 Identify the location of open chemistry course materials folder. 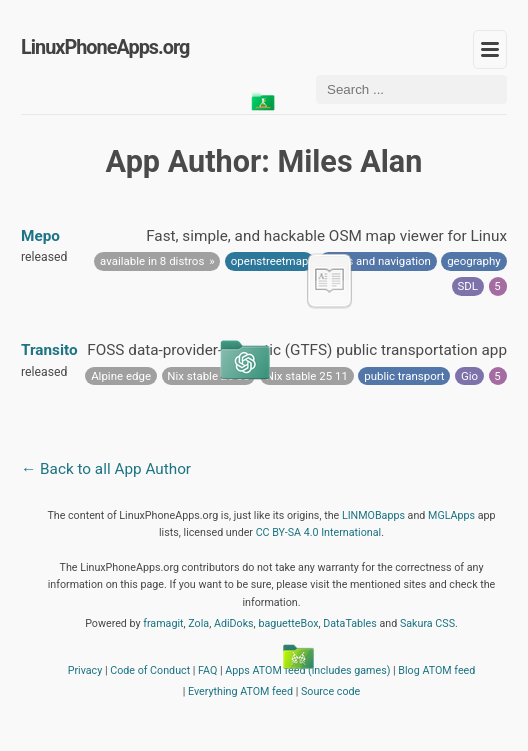
(263, 102).